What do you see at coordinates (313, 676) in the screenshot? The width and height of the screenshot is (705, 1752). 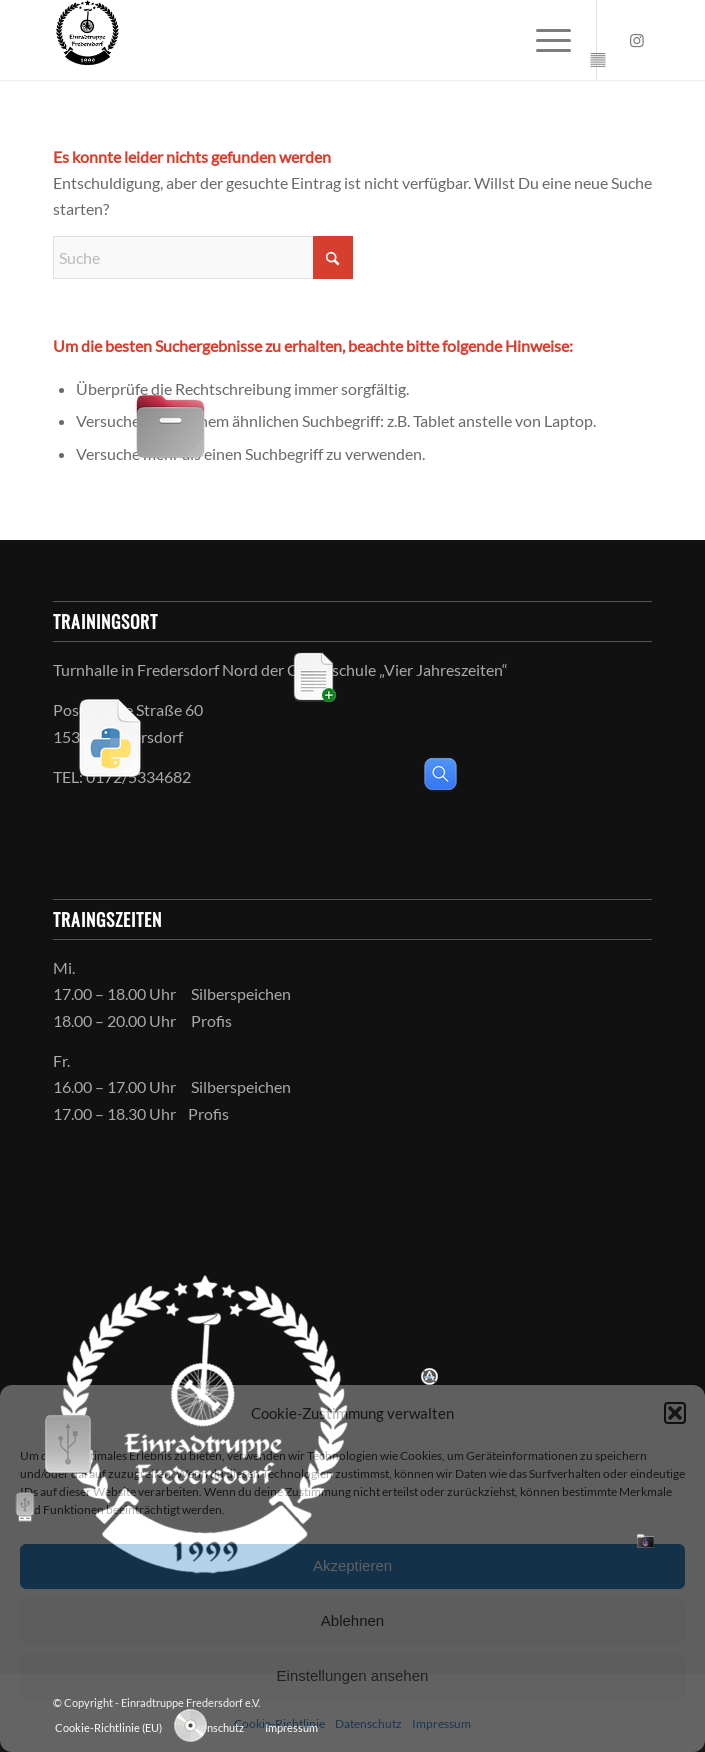 I see `create a new text document` at bounding box center [313, 676].